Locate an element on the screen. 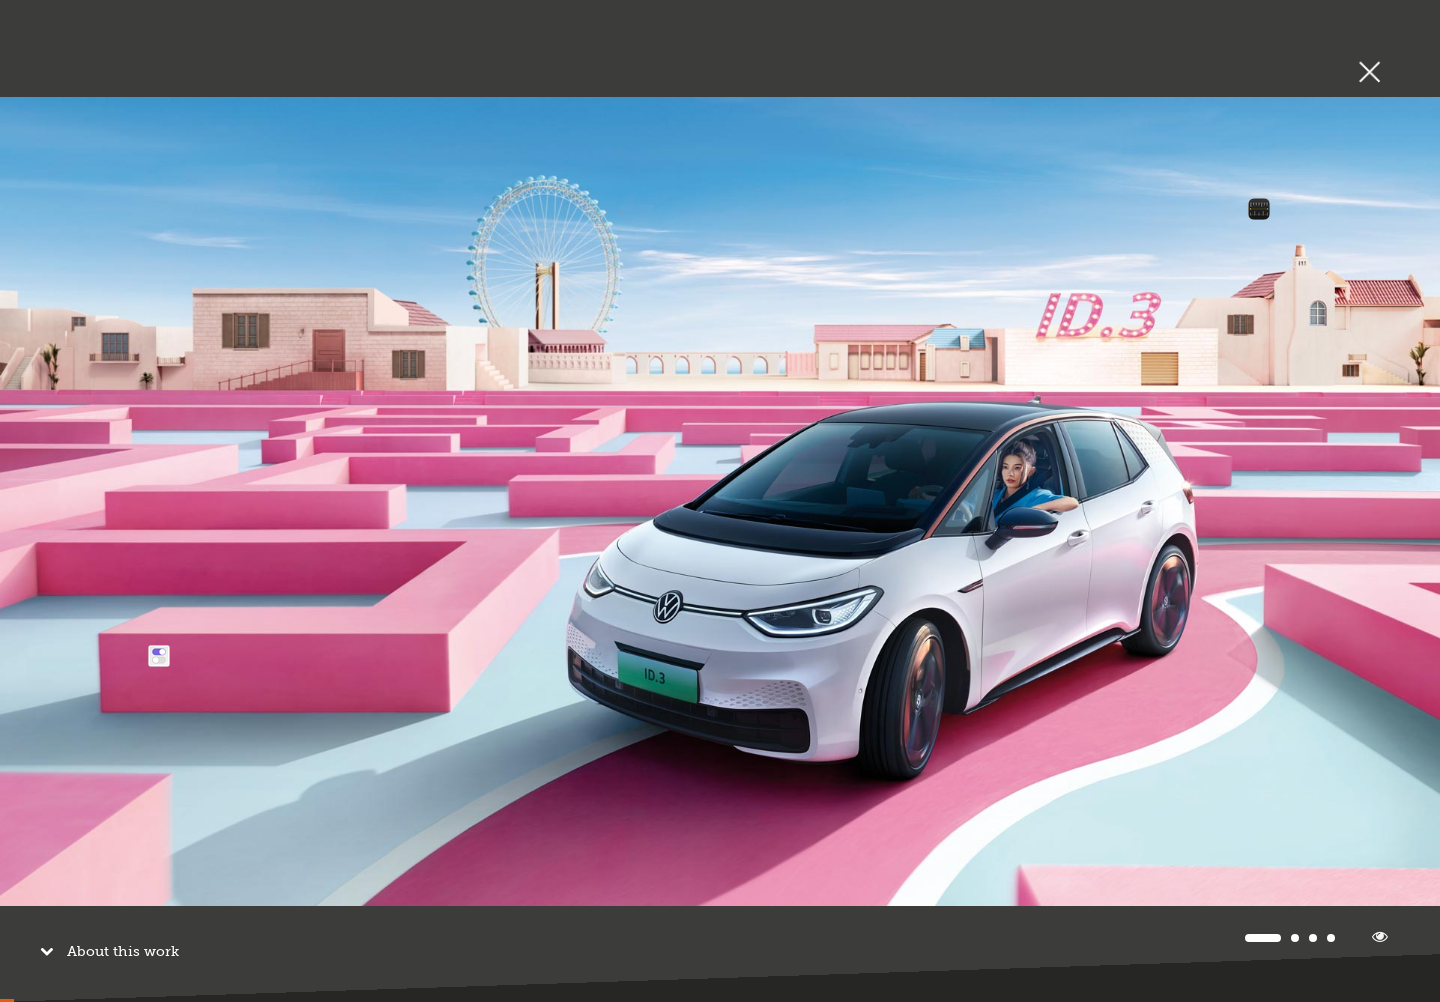  open system settings or preferences is located at coordinates (159, 656).